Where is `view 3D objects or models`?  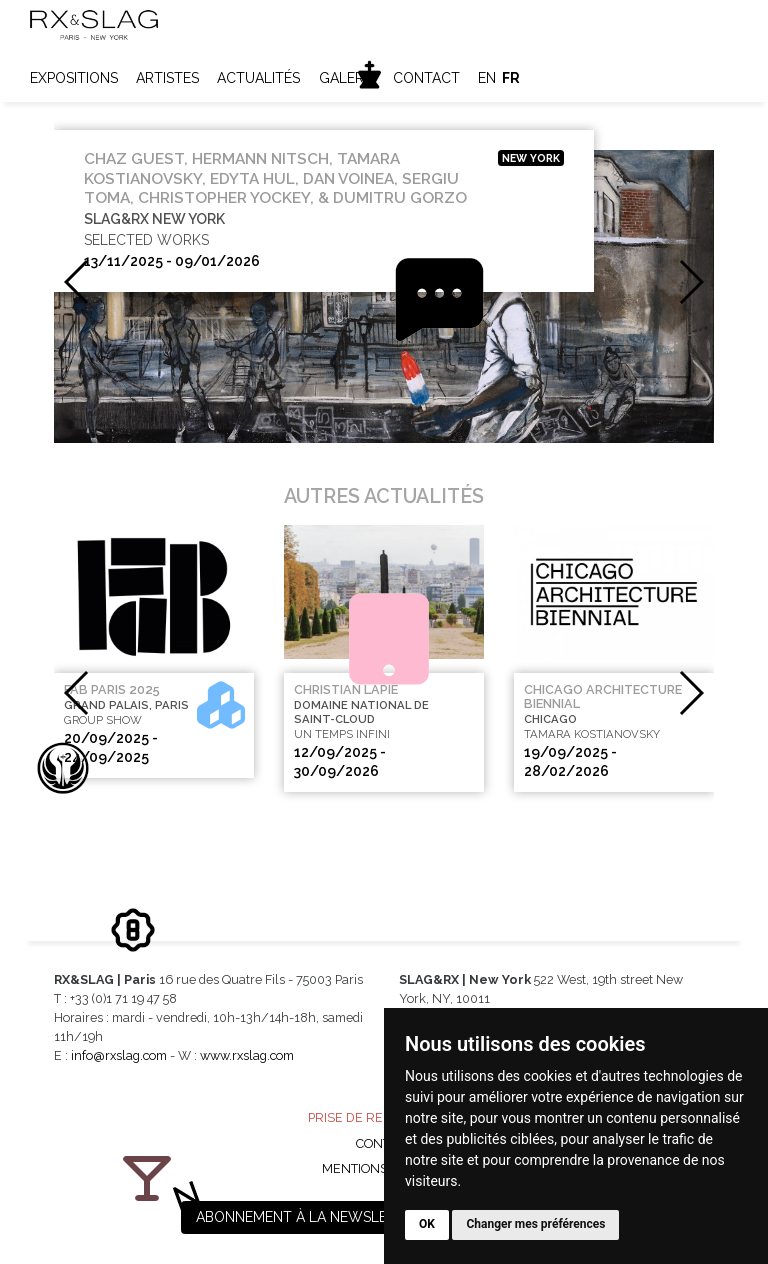
view 3D objects or models is located at coordinates (221, 706).